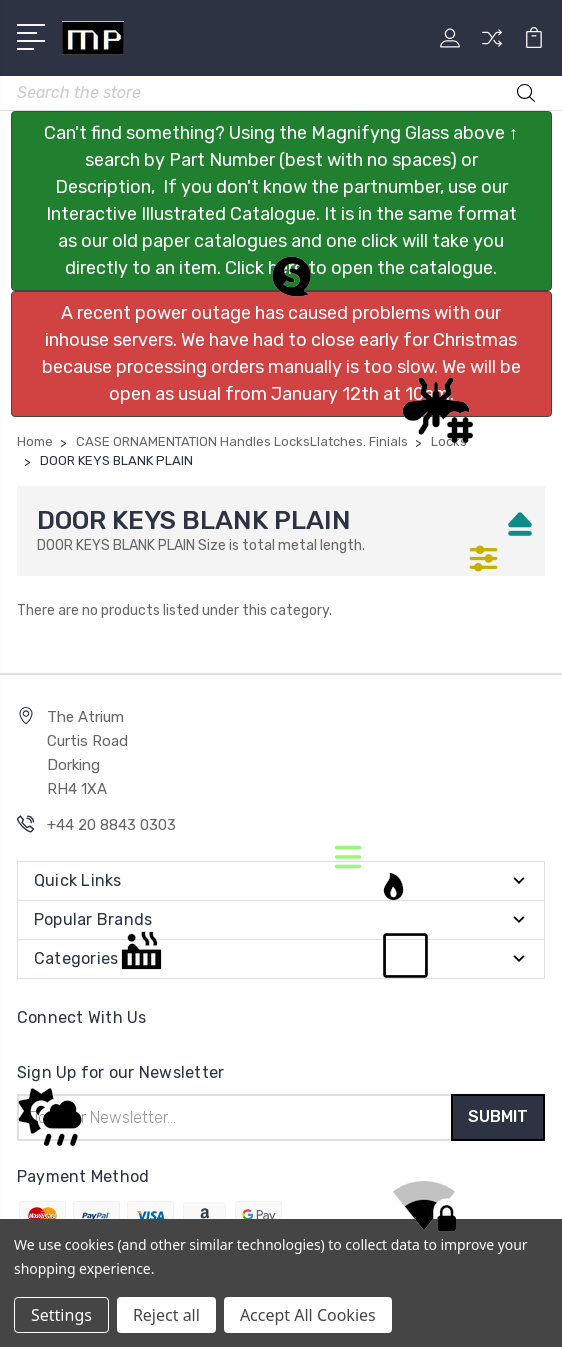 The height and width of the screenshot is (1347, 562). Describe the element at coordinates (436, 406) in the screenshot. I see `mosquito protection or pest control settings` at that location.